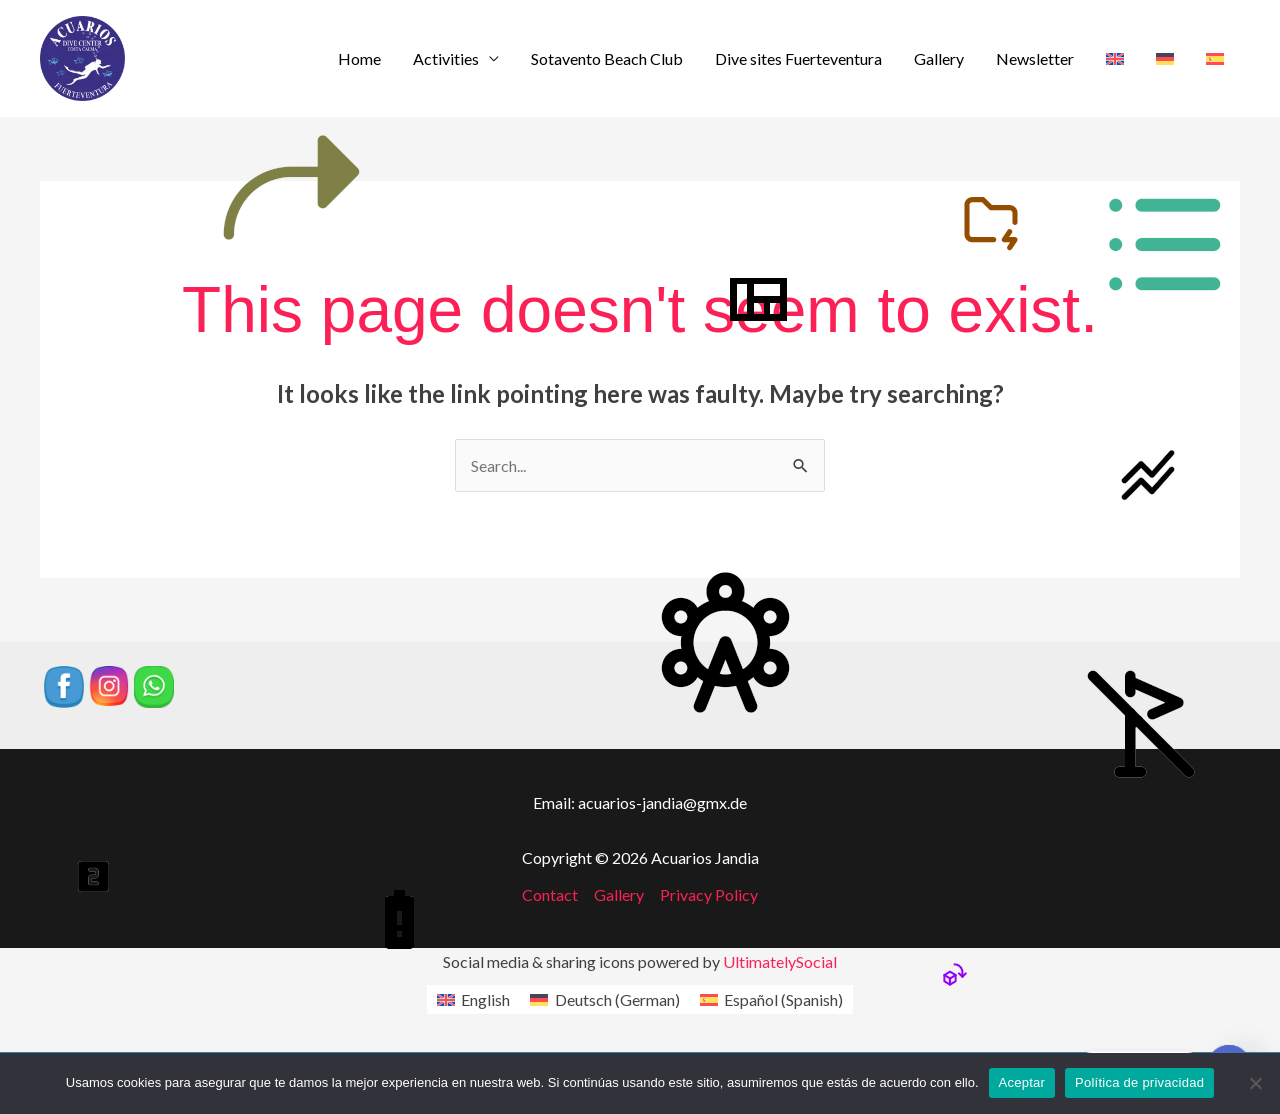  What do you see at coordinates (93, 876) in the screenshot?
I see `select image filter or look number two` at bounding box center [93, 876].